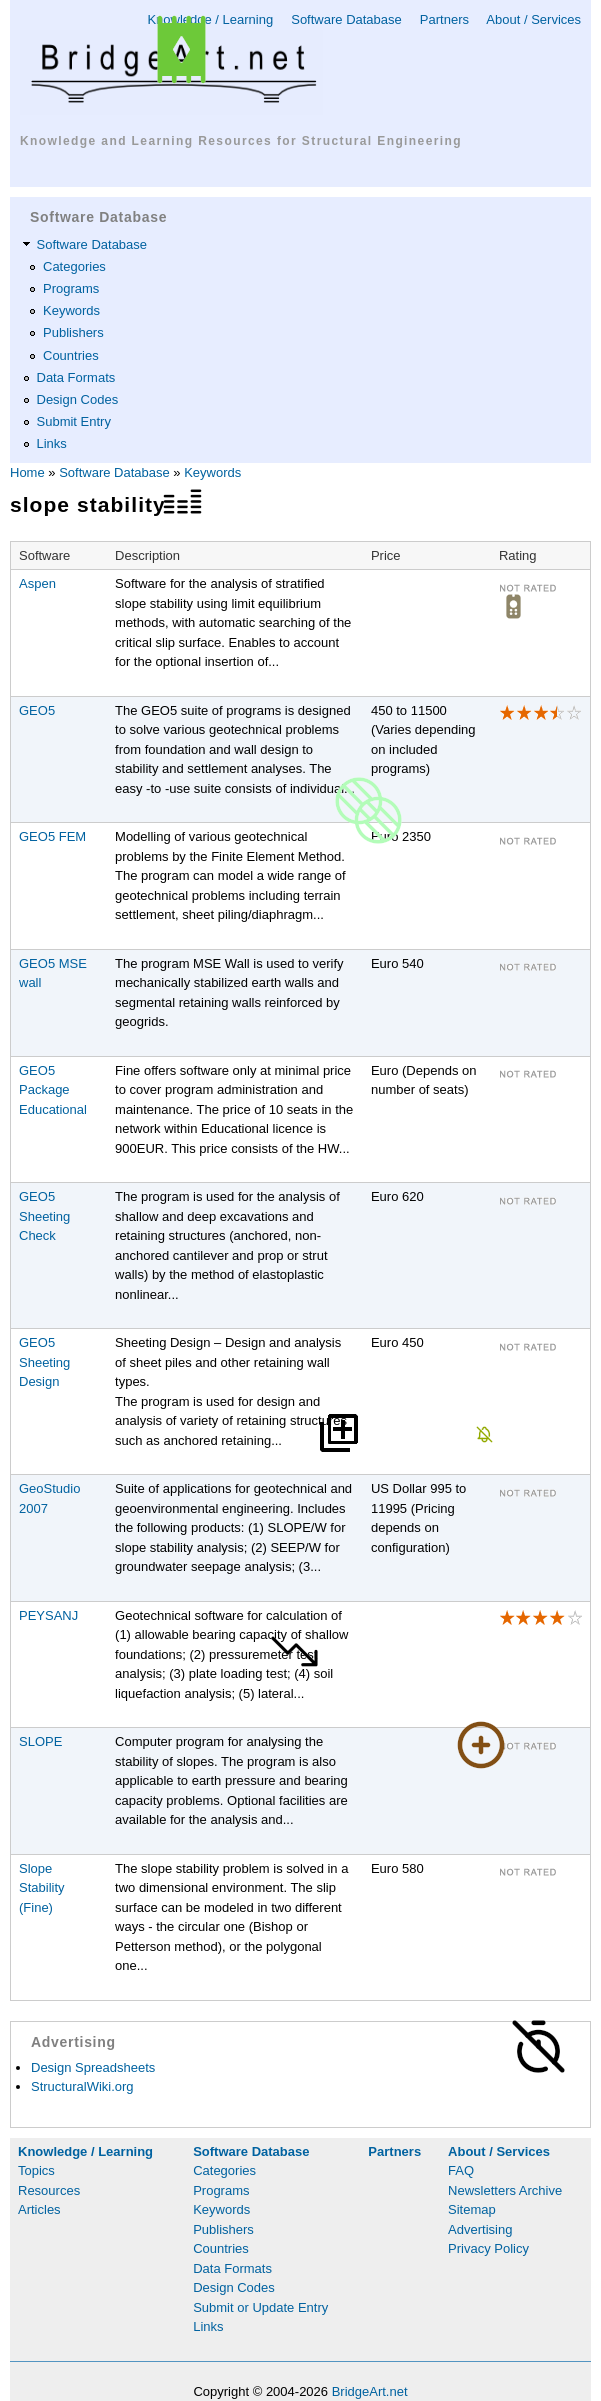 This screenshot has width=601, height=2401. Describe the element at coordinates (538, 2046) in the screenshot. I see `disable or cancel timer` at that location.